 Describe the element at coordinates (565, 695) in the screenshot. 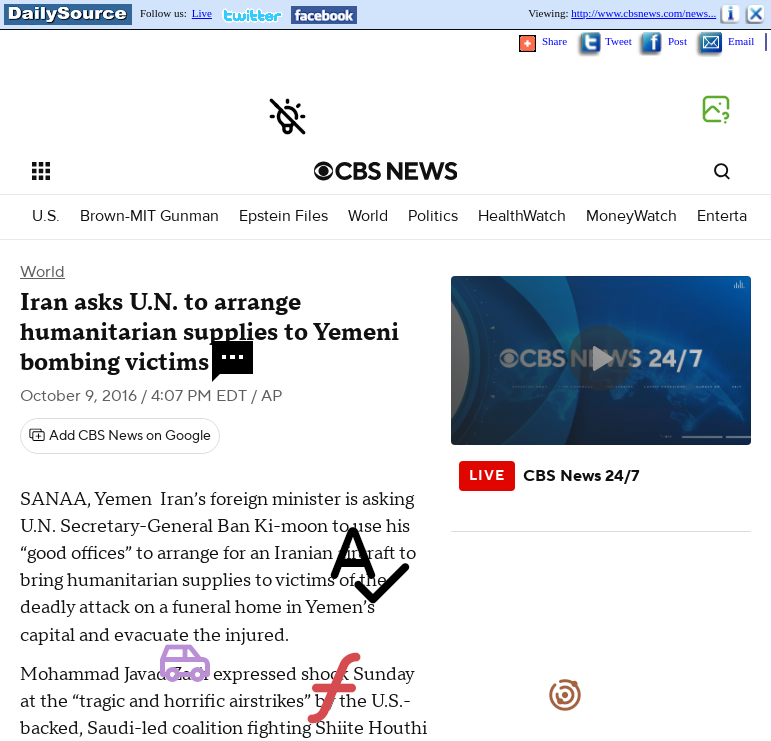

I see `explore the universe or cosmos section` at that location.